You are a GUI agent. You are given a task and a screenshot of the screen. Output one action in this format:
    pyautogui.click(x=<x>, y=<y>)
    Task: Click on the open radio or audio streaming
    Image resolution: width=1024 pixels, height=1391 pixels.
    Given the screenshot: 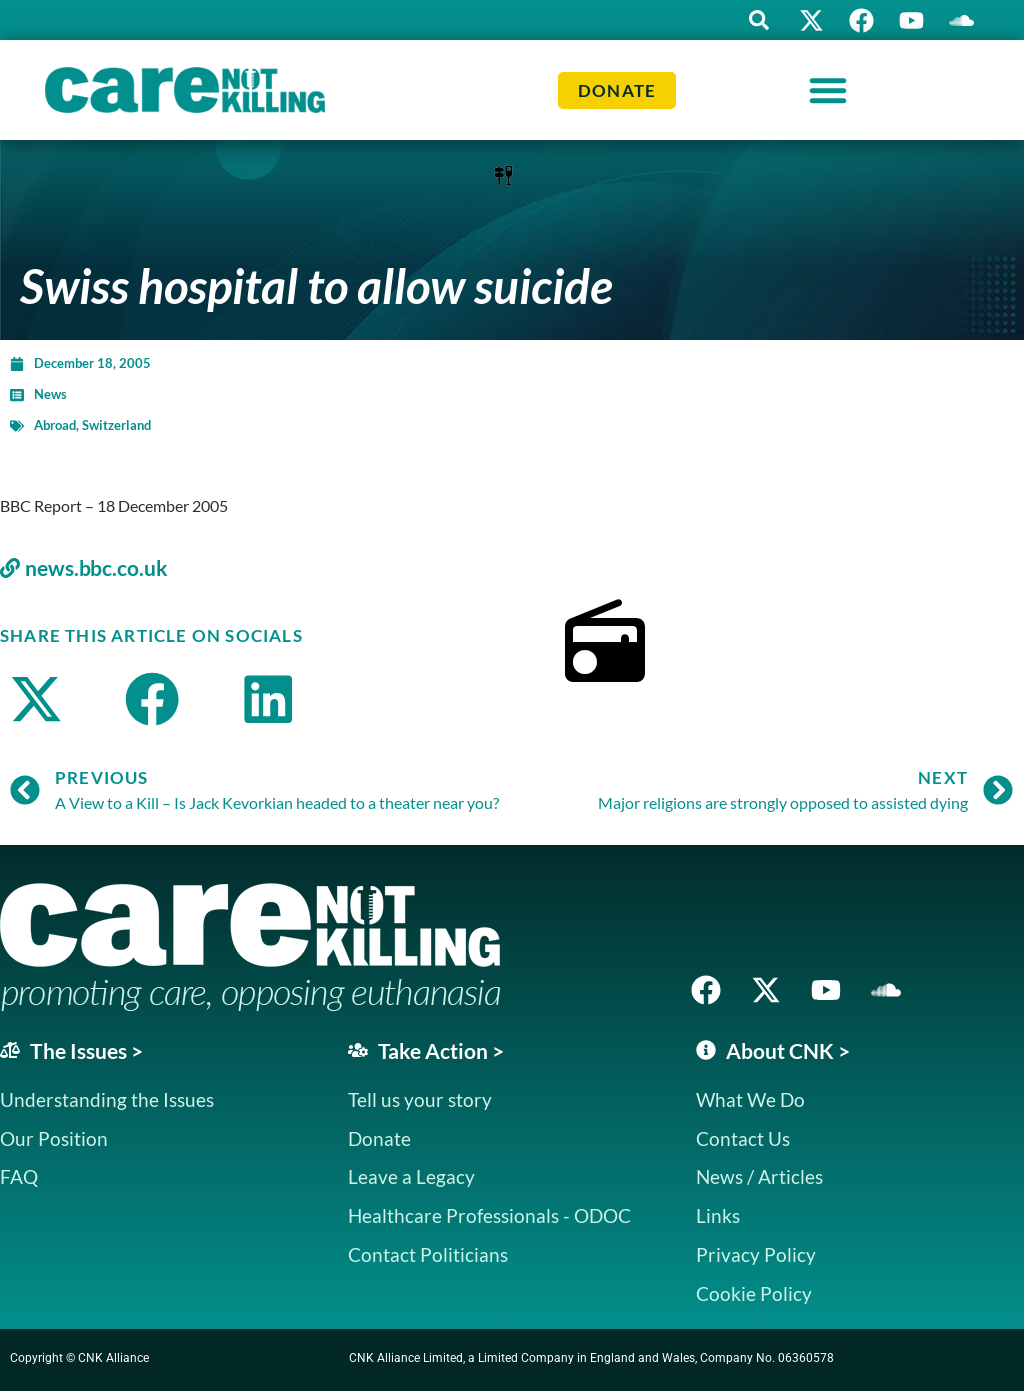 What is the action you would take?
    pyautogui.click(x=605, y=642)
    